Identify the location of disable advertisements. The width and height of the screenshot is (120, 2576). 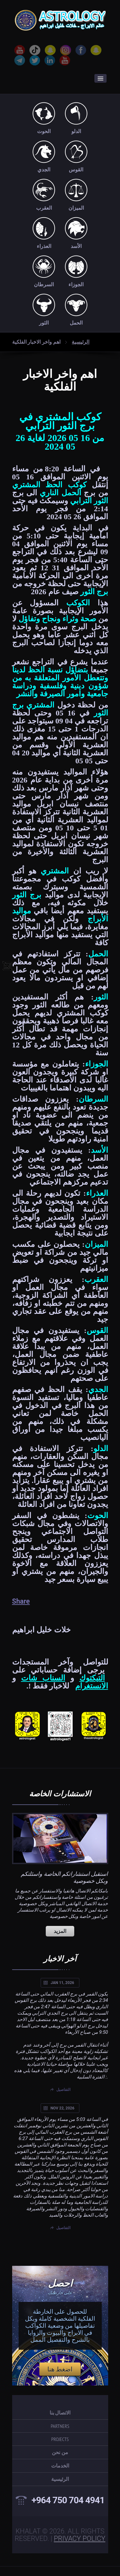
(7, 966).